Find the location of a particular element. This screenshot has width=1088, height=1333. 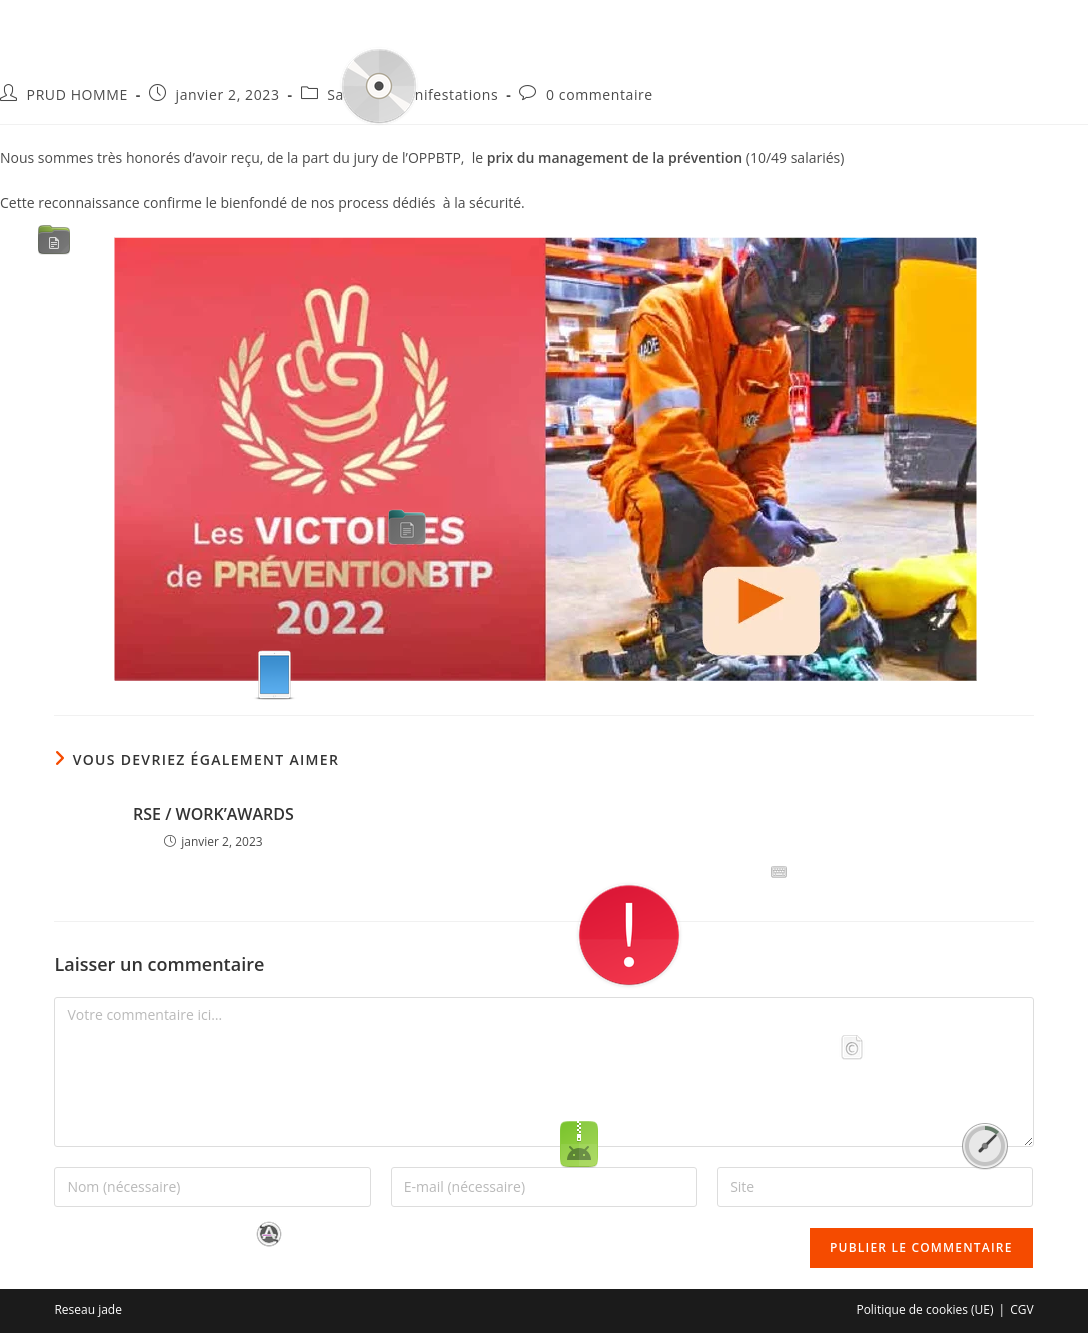

open your documents folder is located at coordinates (407, 527).